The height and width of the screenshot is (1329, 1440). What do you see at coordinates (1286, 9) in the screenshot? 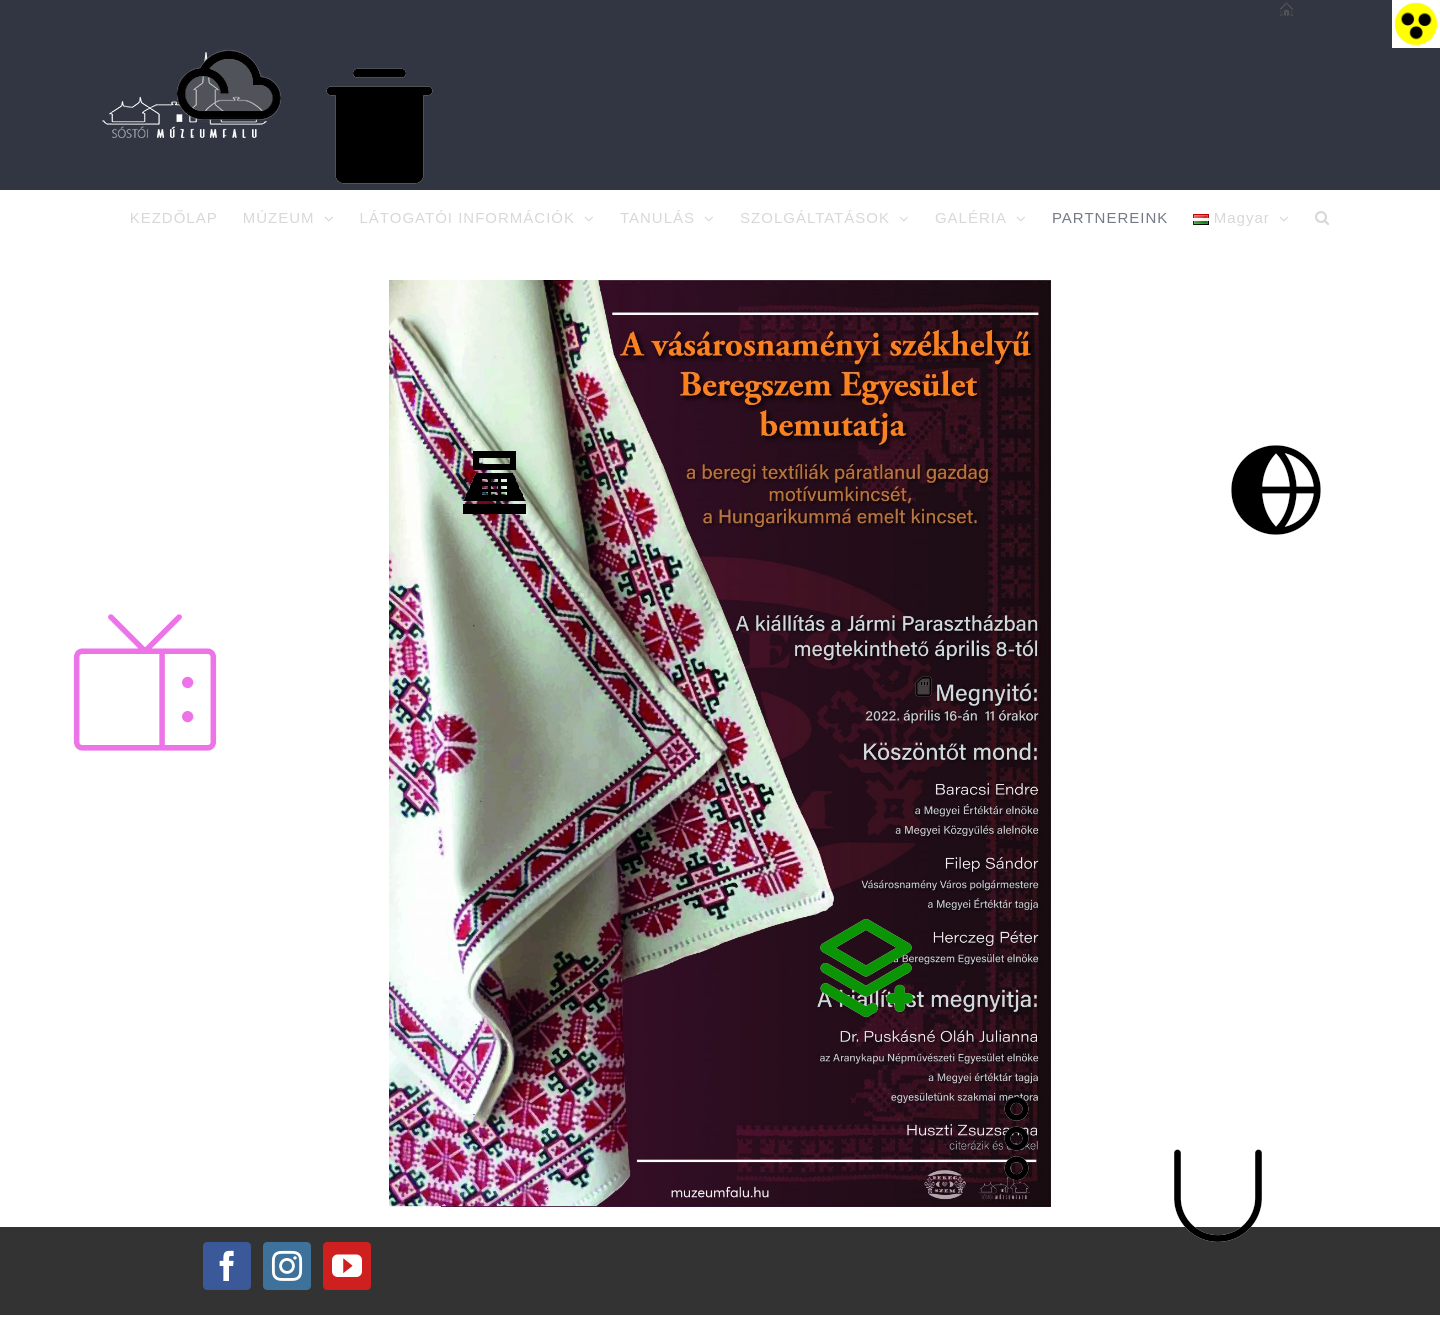
I see `navigate to home screen` at bounding box center [1286, 9].